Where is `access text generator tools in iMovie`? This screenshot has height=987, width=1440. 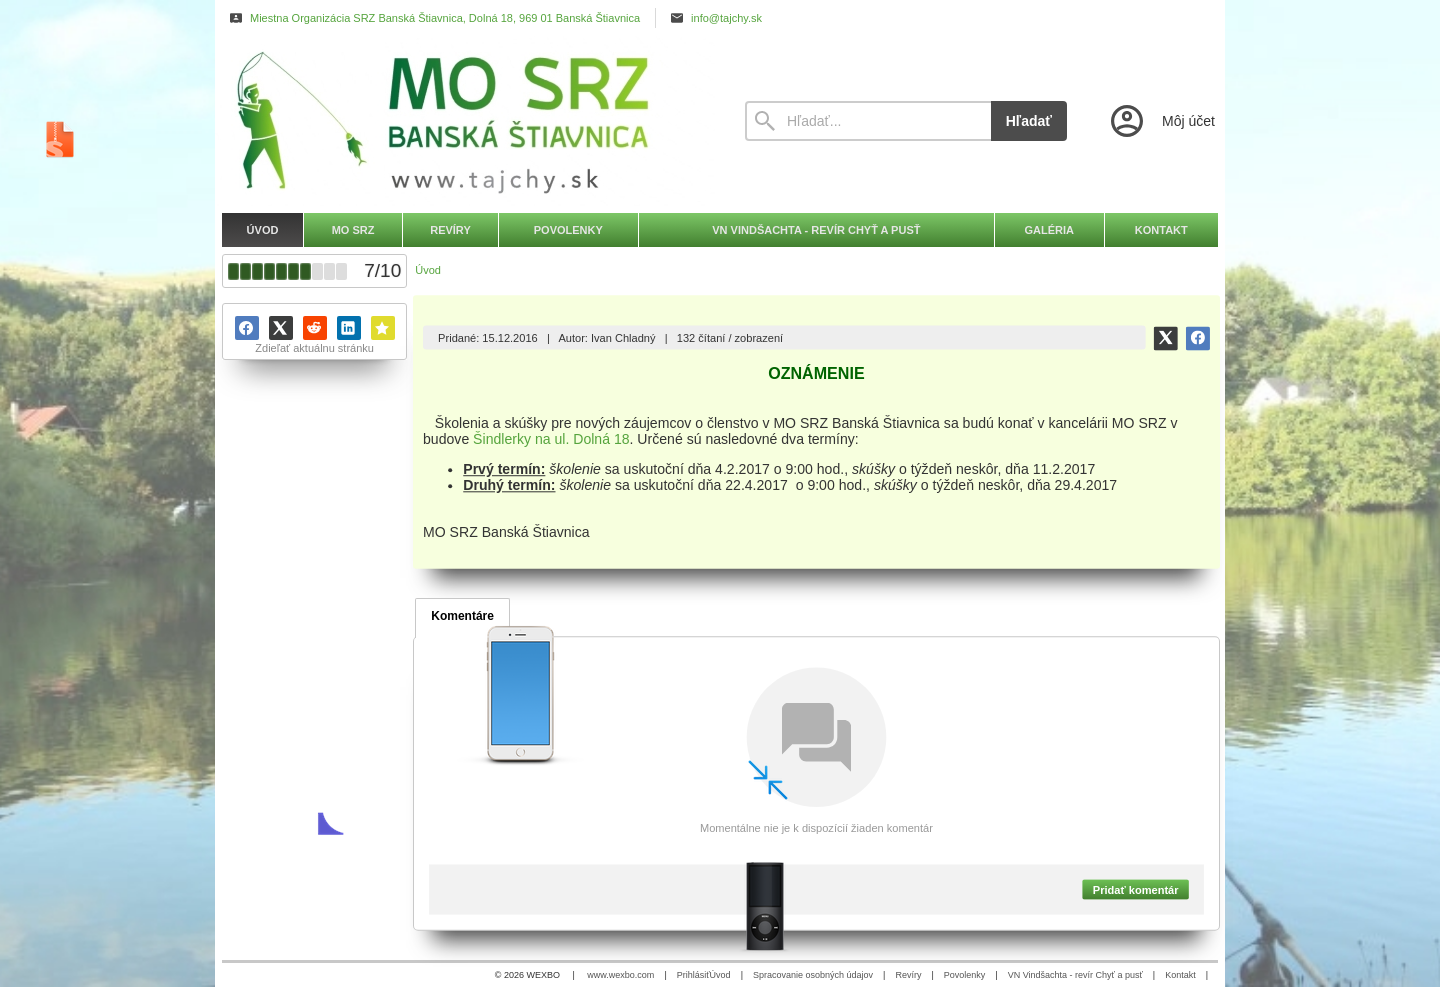
access text generator tools in iMovie is located at coordinates (348, 808).